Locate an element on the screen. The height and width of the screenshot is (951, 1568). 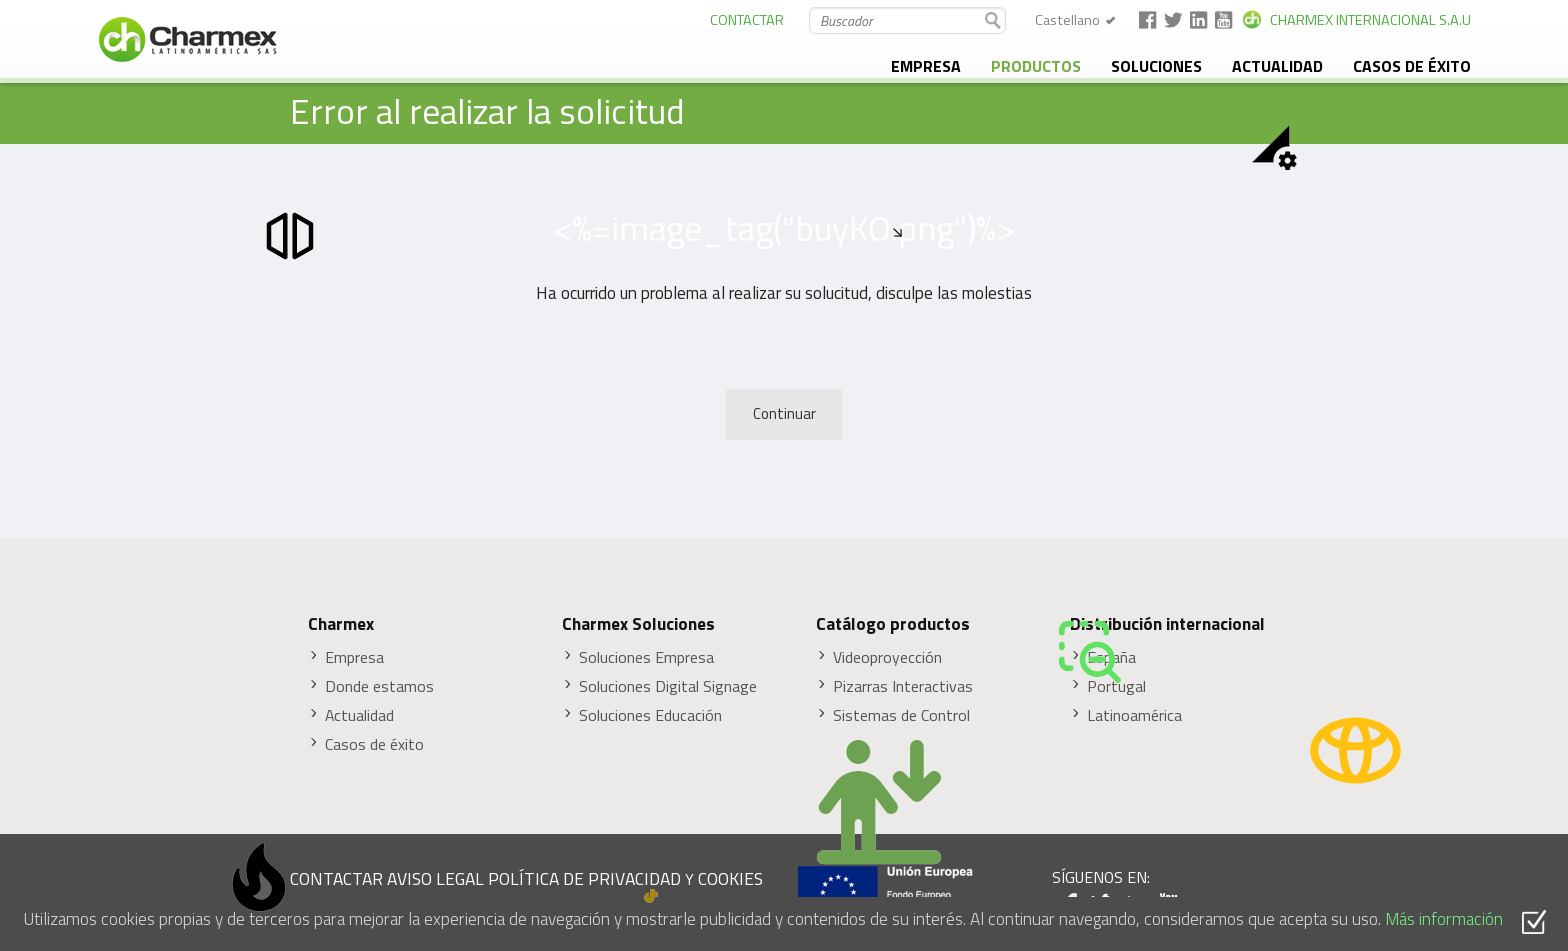
locate nearby fire stations is located at coordinates (259, 878).